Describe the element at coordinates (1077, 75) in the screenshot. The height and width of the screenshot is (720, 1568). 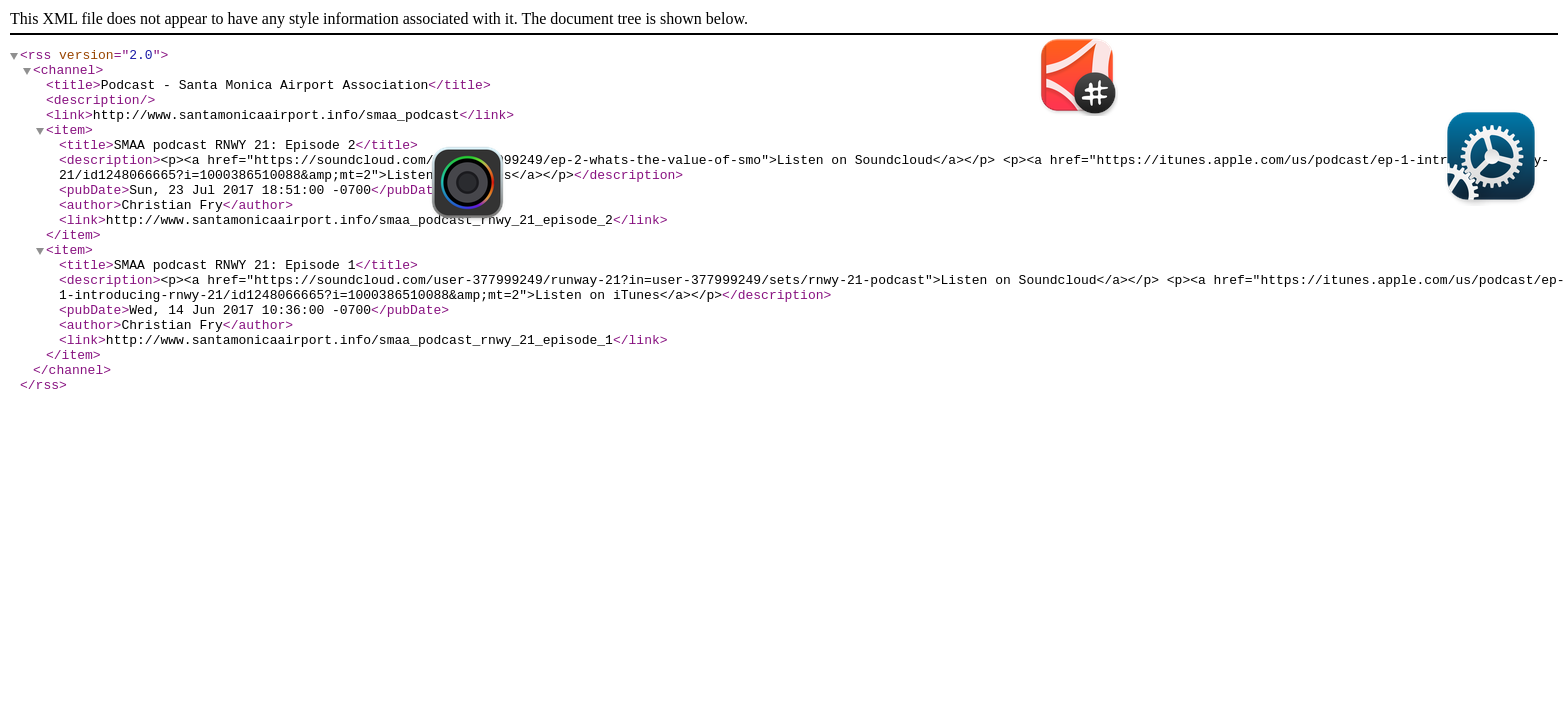
I see `open zathura document viewer` at that location.